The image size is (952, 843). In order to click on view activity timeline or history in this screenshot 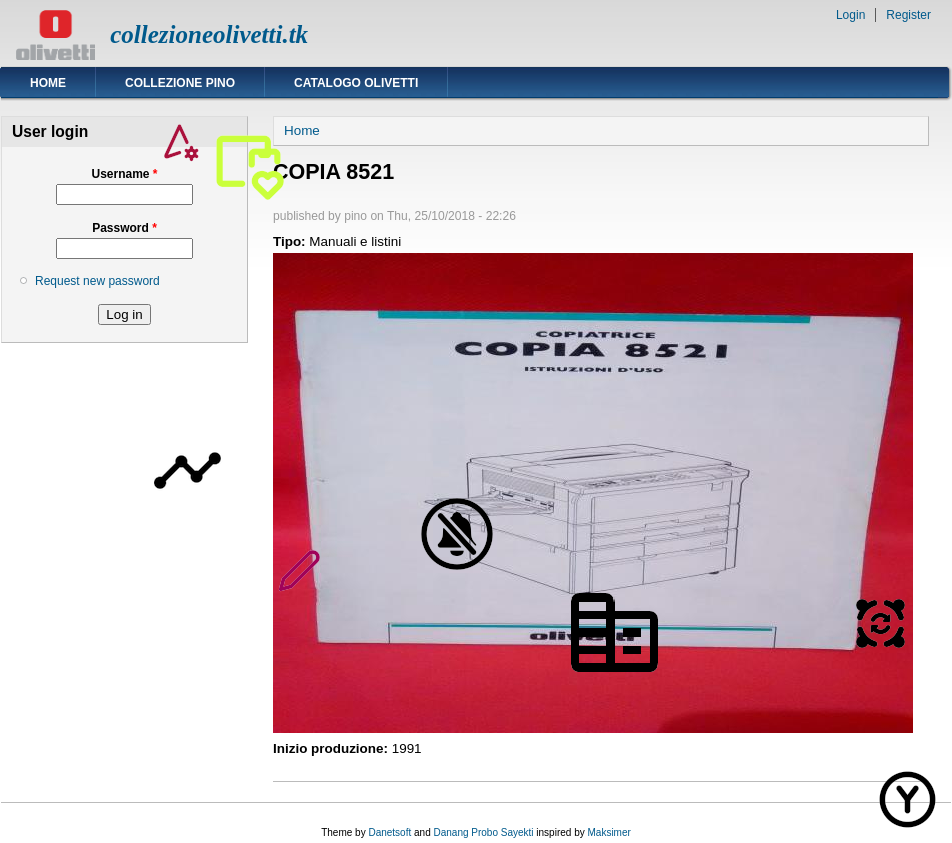, I will do `click(187, 470)`.